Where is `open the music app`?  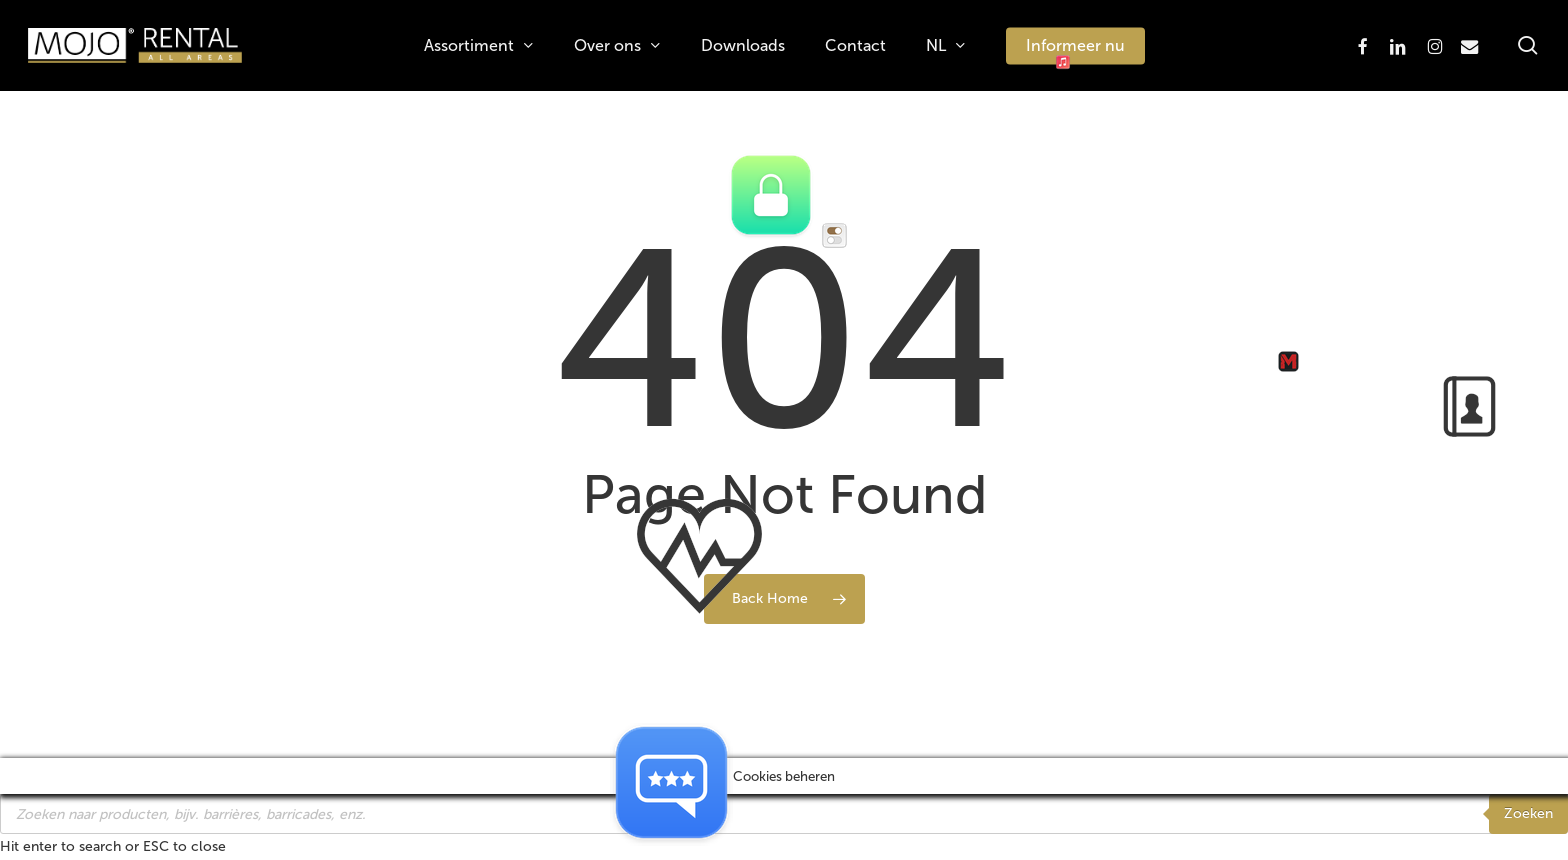
open the music app is located at coordinates (1063, 62).